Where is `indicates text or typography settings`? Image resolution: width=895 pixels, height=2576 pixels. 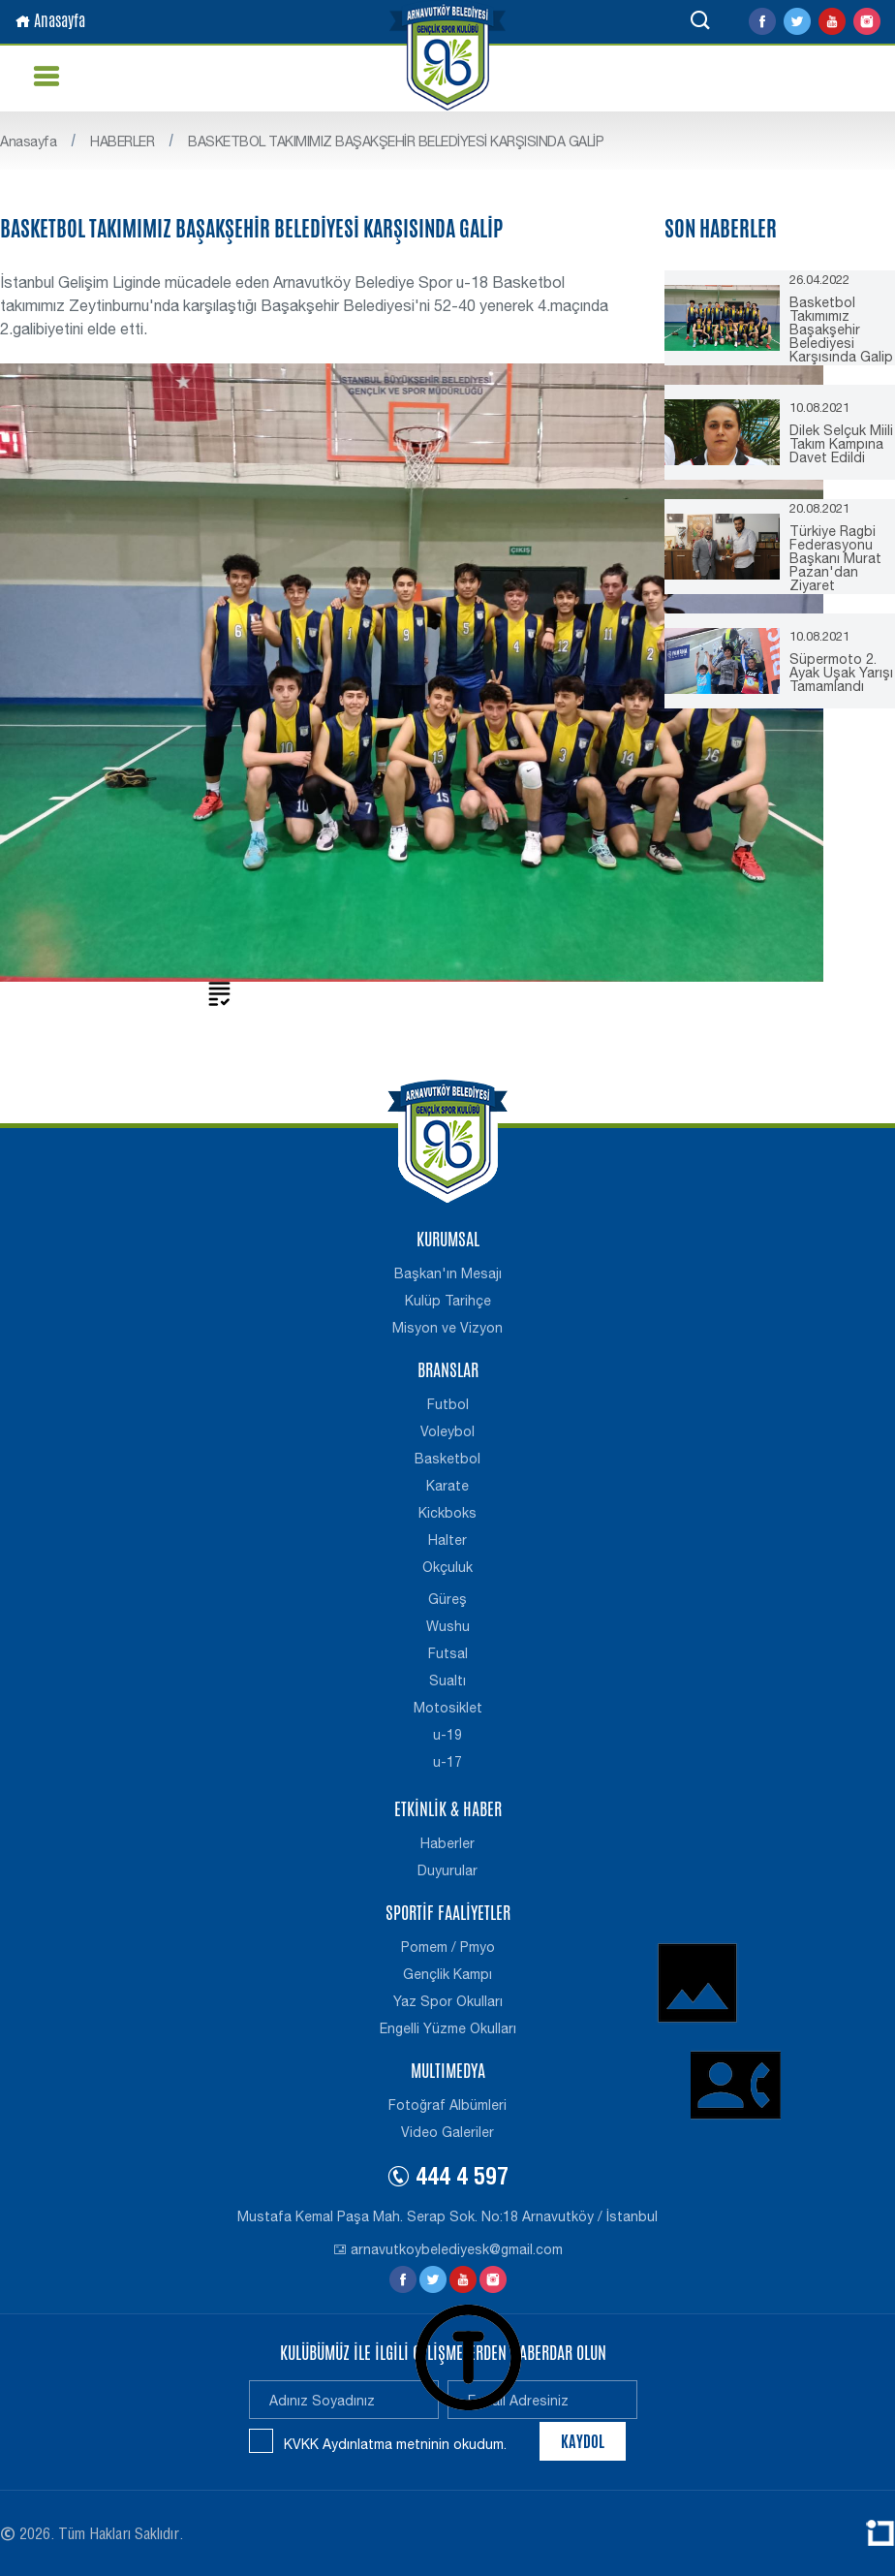 indicates text or typography settings is located at coordinates (468, 2357).